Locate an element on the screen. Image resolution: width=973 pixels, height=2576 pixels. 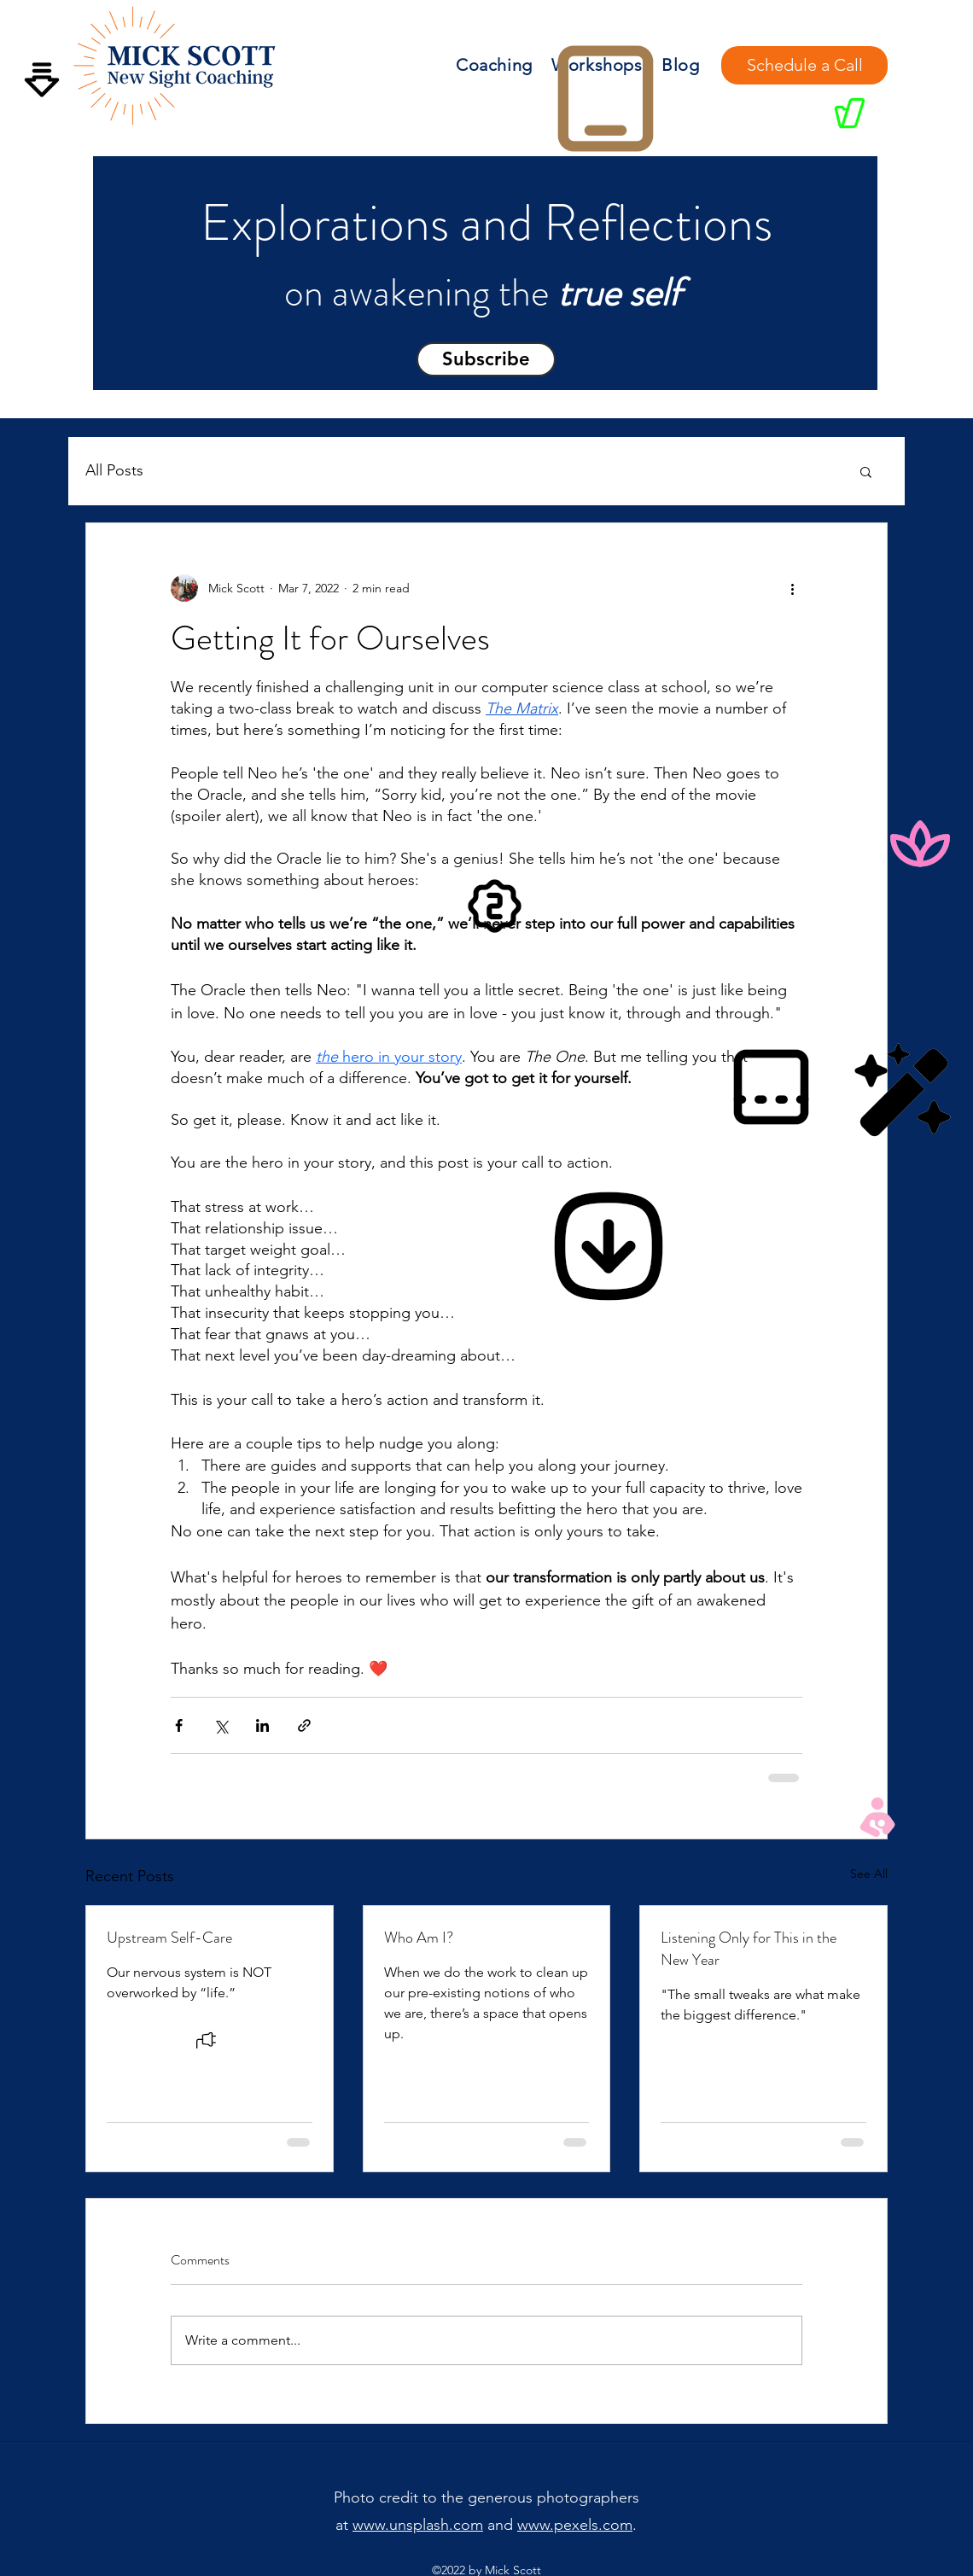
open kbin social platform is located at coordinates (849, 113).